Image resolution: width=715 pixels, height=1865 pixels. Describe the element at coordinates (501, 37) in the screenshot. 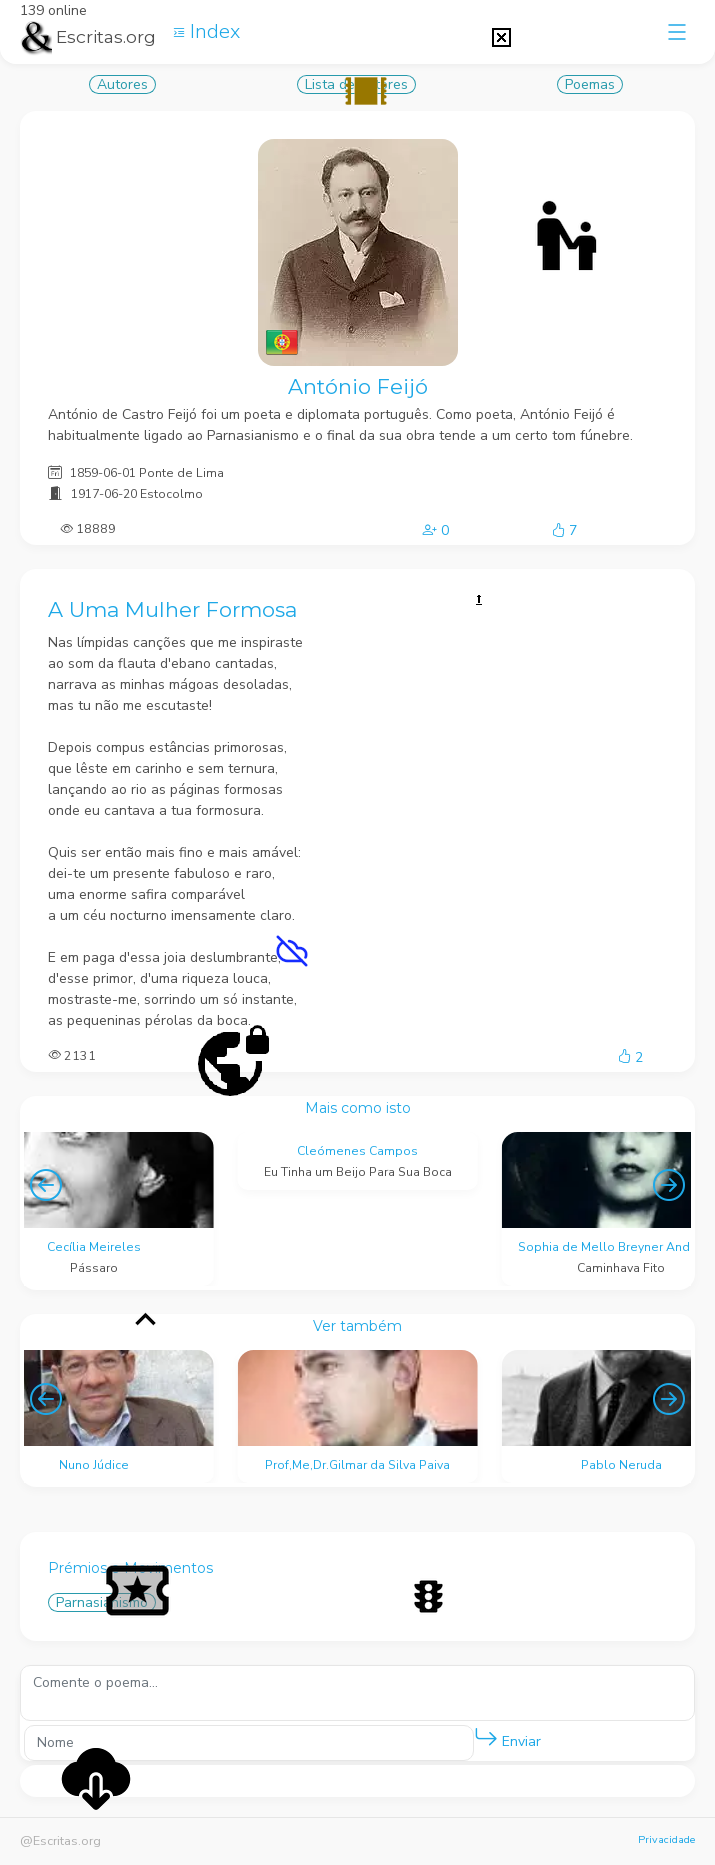

I see `indicates a feature or option is disabled by default` at that location.